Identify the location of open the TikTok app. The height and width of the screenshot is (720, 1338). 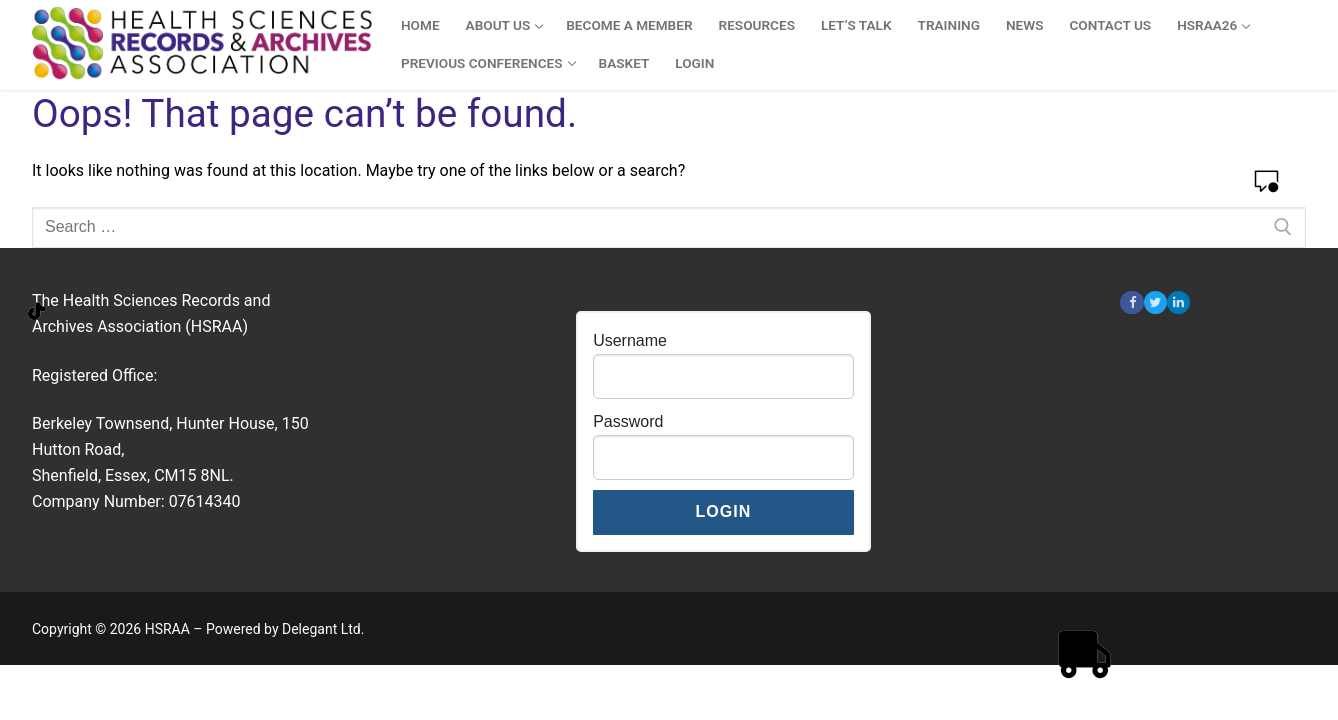
(36, 311).